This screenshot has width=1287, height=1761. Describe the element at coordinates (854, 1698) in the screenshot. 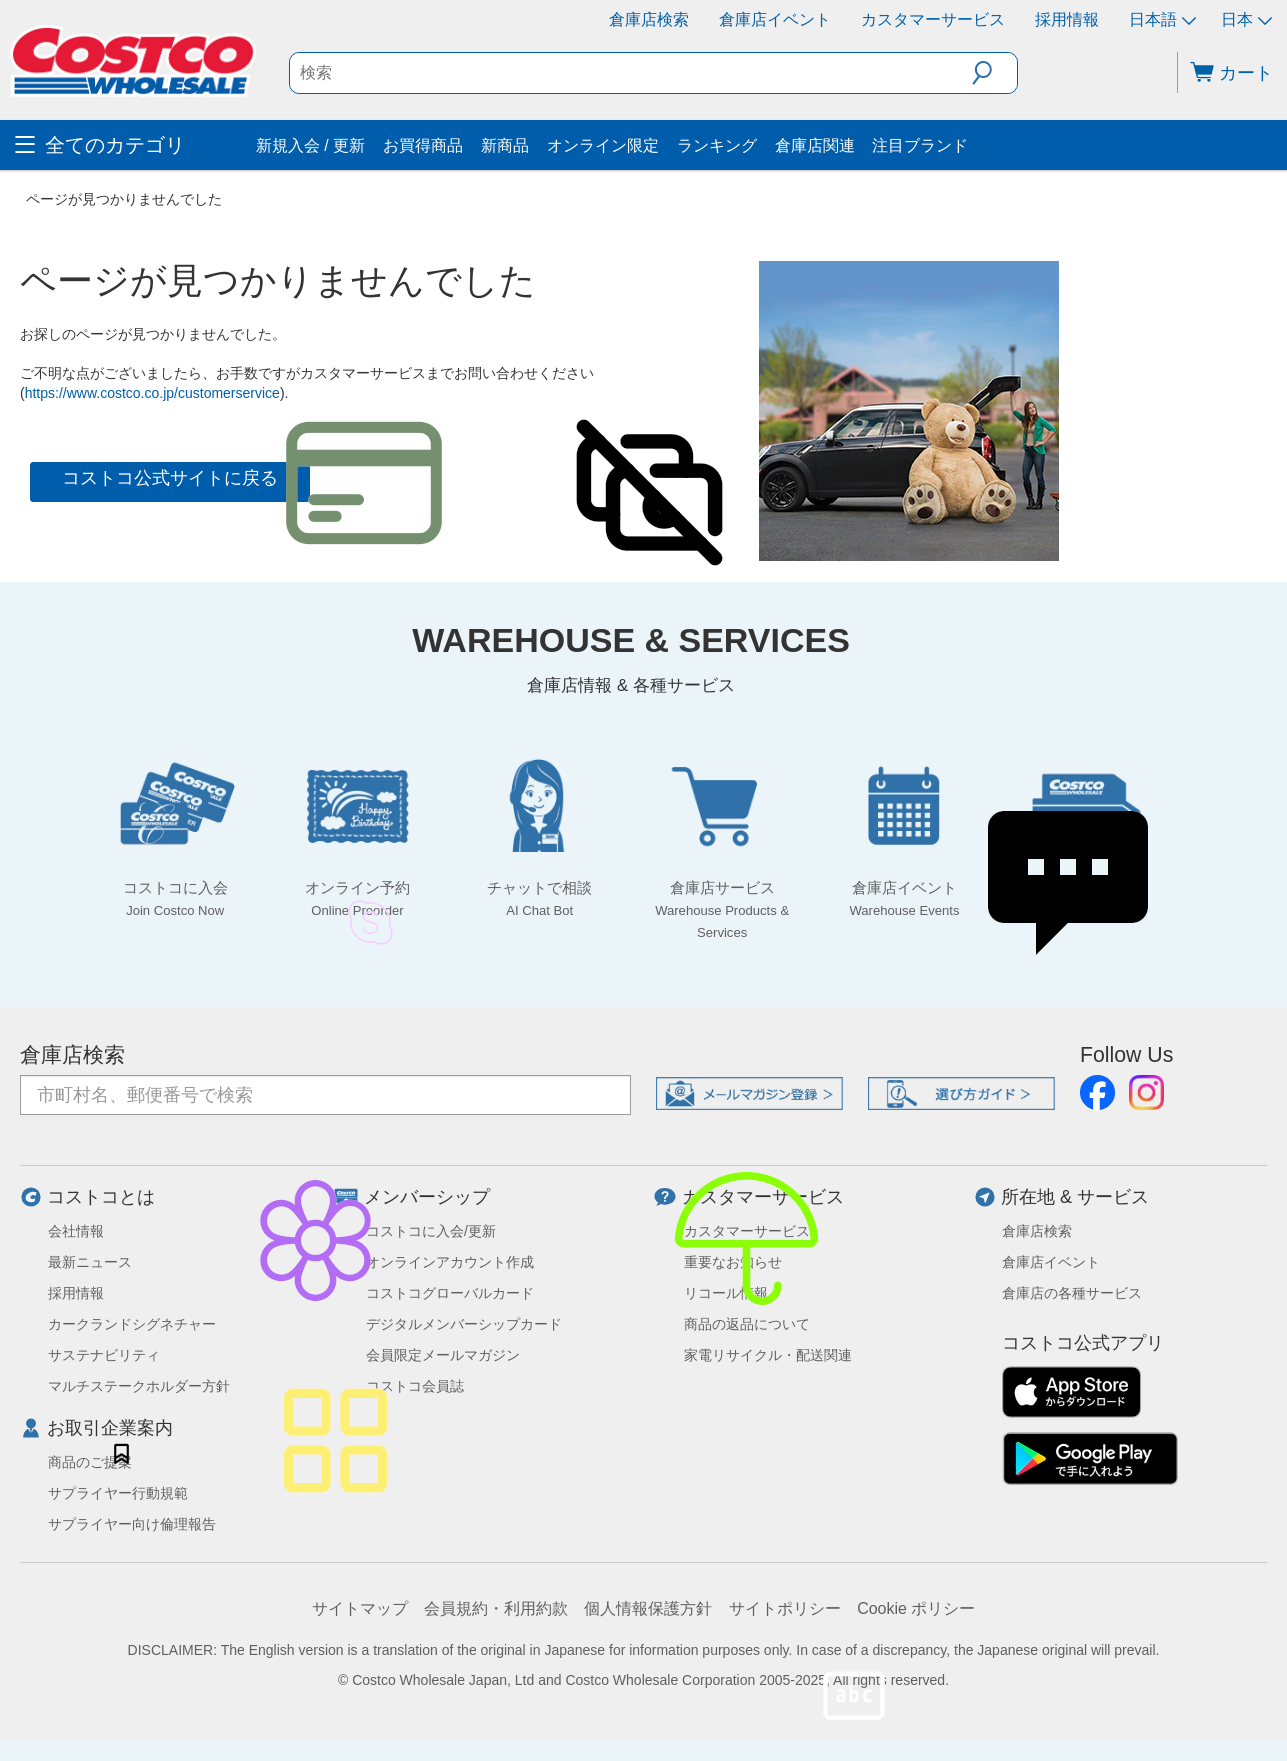

I see `indicates a string variable or text data type` at that location.